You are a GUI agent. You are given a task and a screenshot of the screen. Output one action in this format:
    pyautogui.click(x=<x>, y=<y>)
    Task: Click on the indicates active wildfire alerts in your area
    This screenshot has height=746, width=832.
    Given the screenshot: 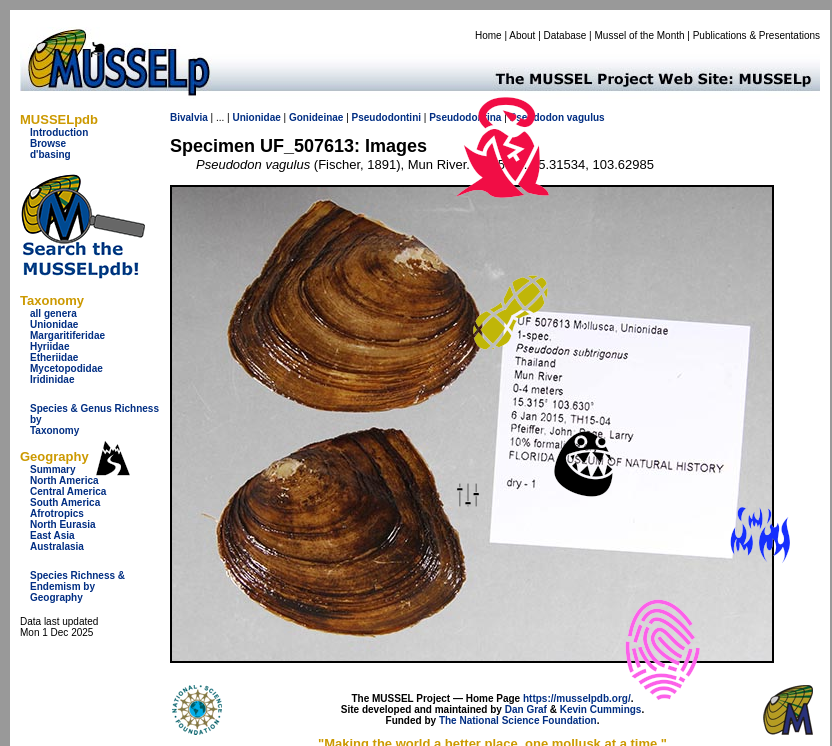 What is the action you would take?
    pyautogui.click(x=760, y=537)
    